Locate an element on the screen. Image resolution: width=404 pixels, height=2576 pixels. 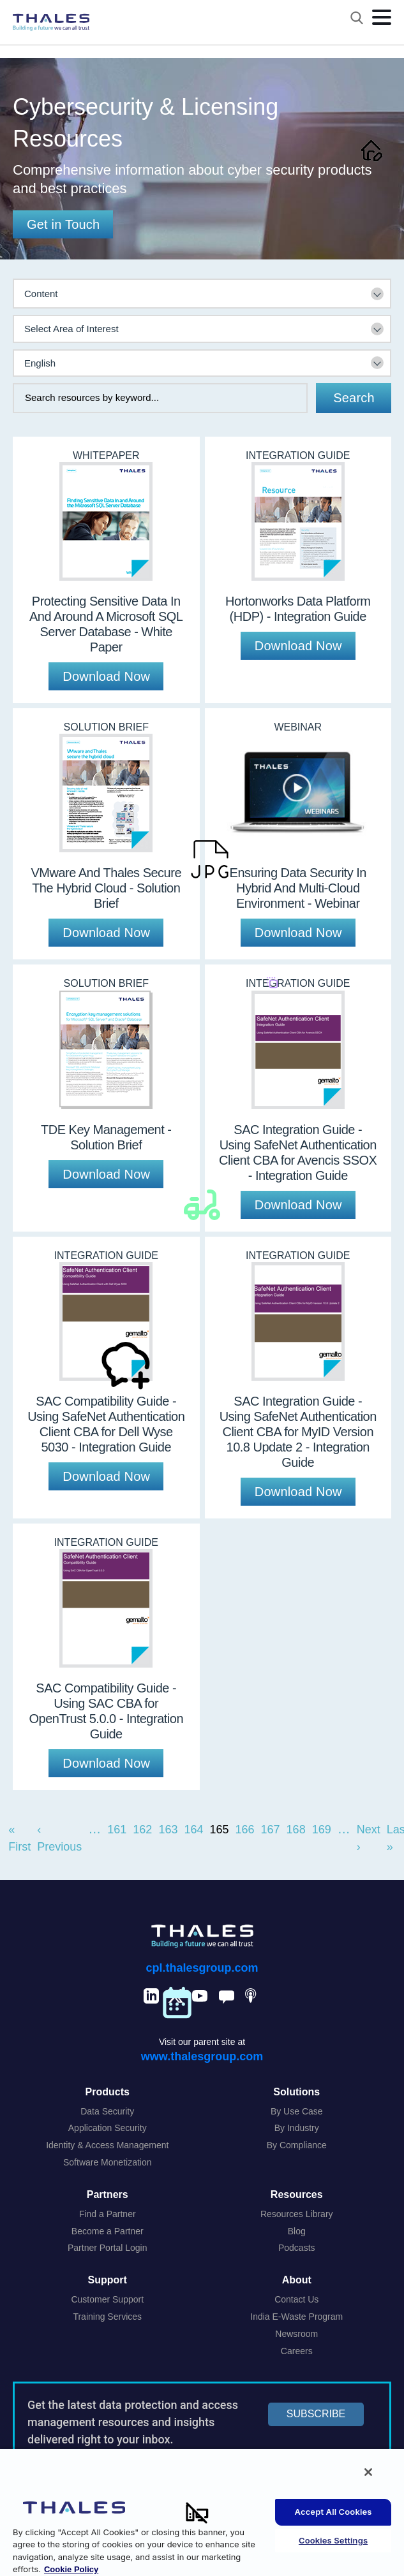
drag and drop to reorder items is located at coordinates (272, 982).